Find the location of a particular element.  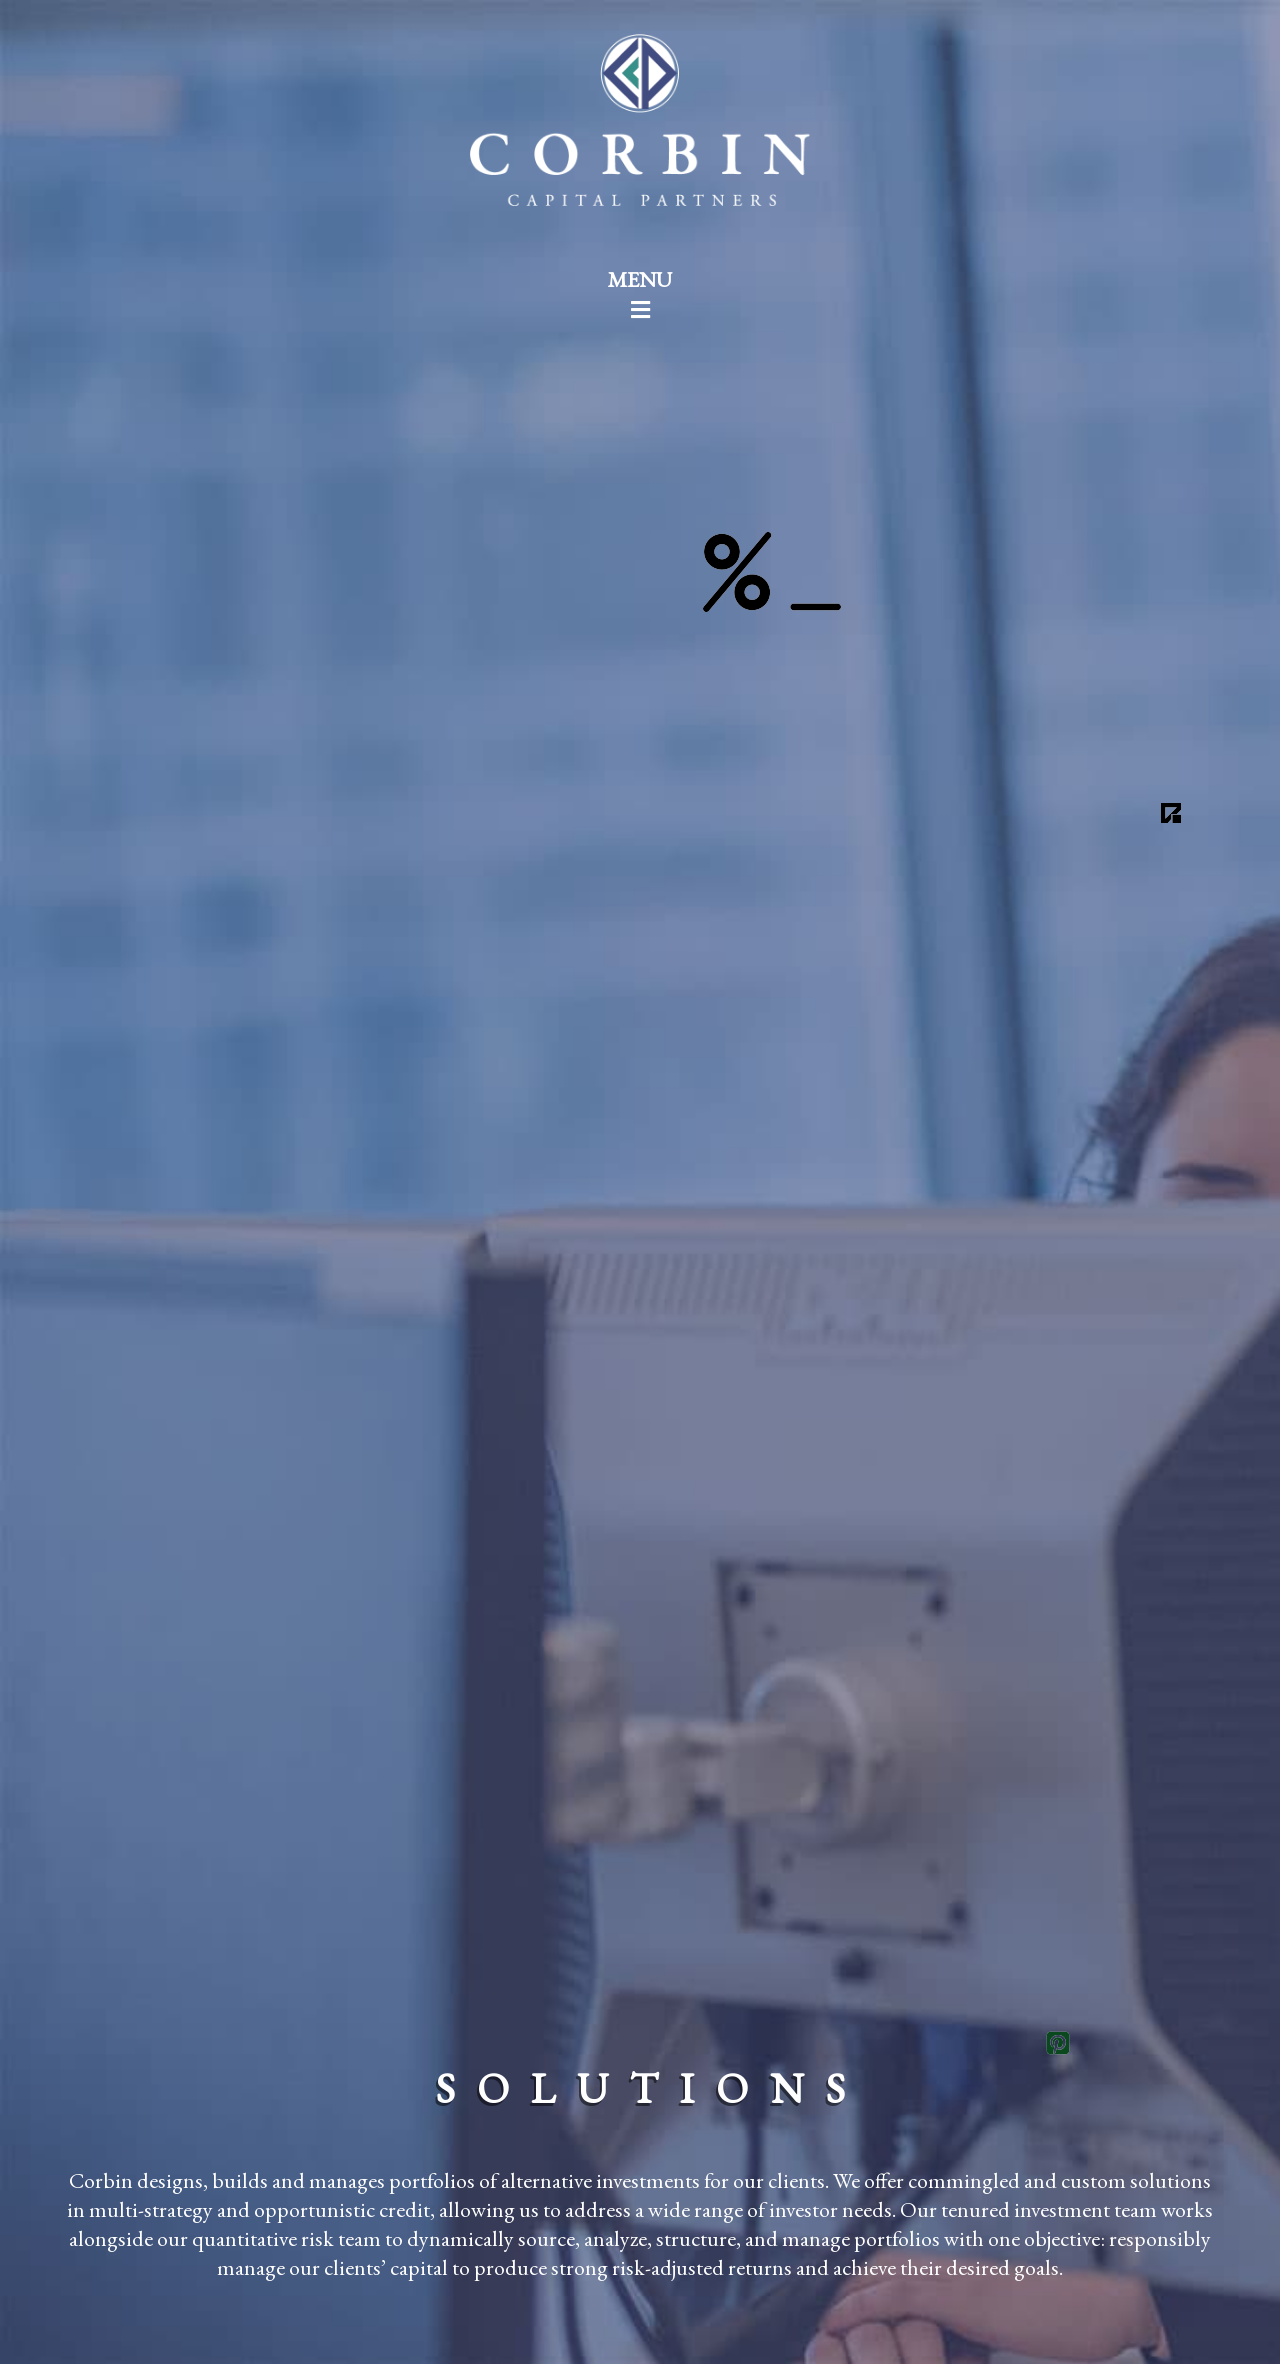

zsh shell or terminal application is located at coordinates (772, 572).